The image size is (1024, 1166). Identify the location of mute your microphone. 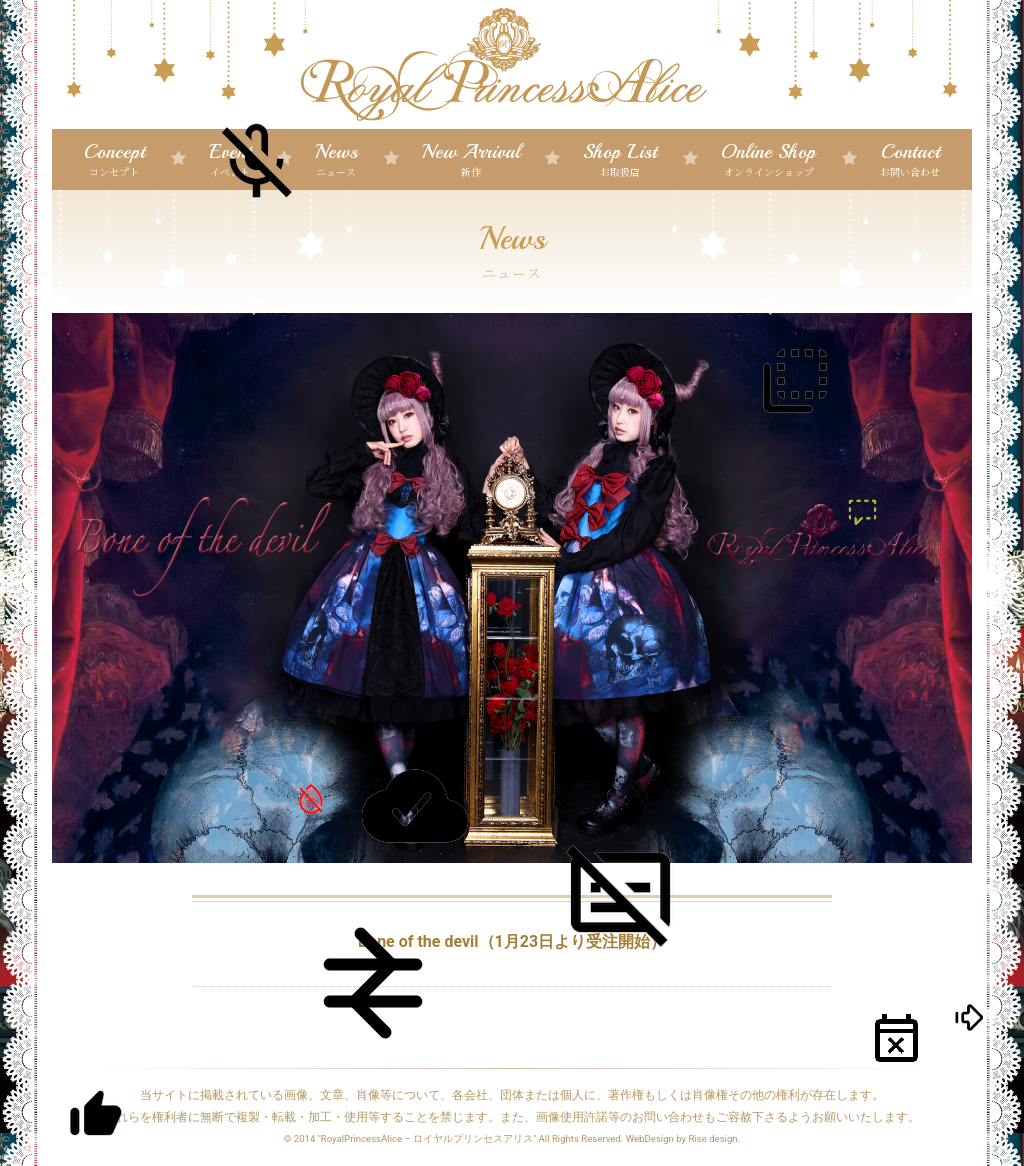
(256, 162).